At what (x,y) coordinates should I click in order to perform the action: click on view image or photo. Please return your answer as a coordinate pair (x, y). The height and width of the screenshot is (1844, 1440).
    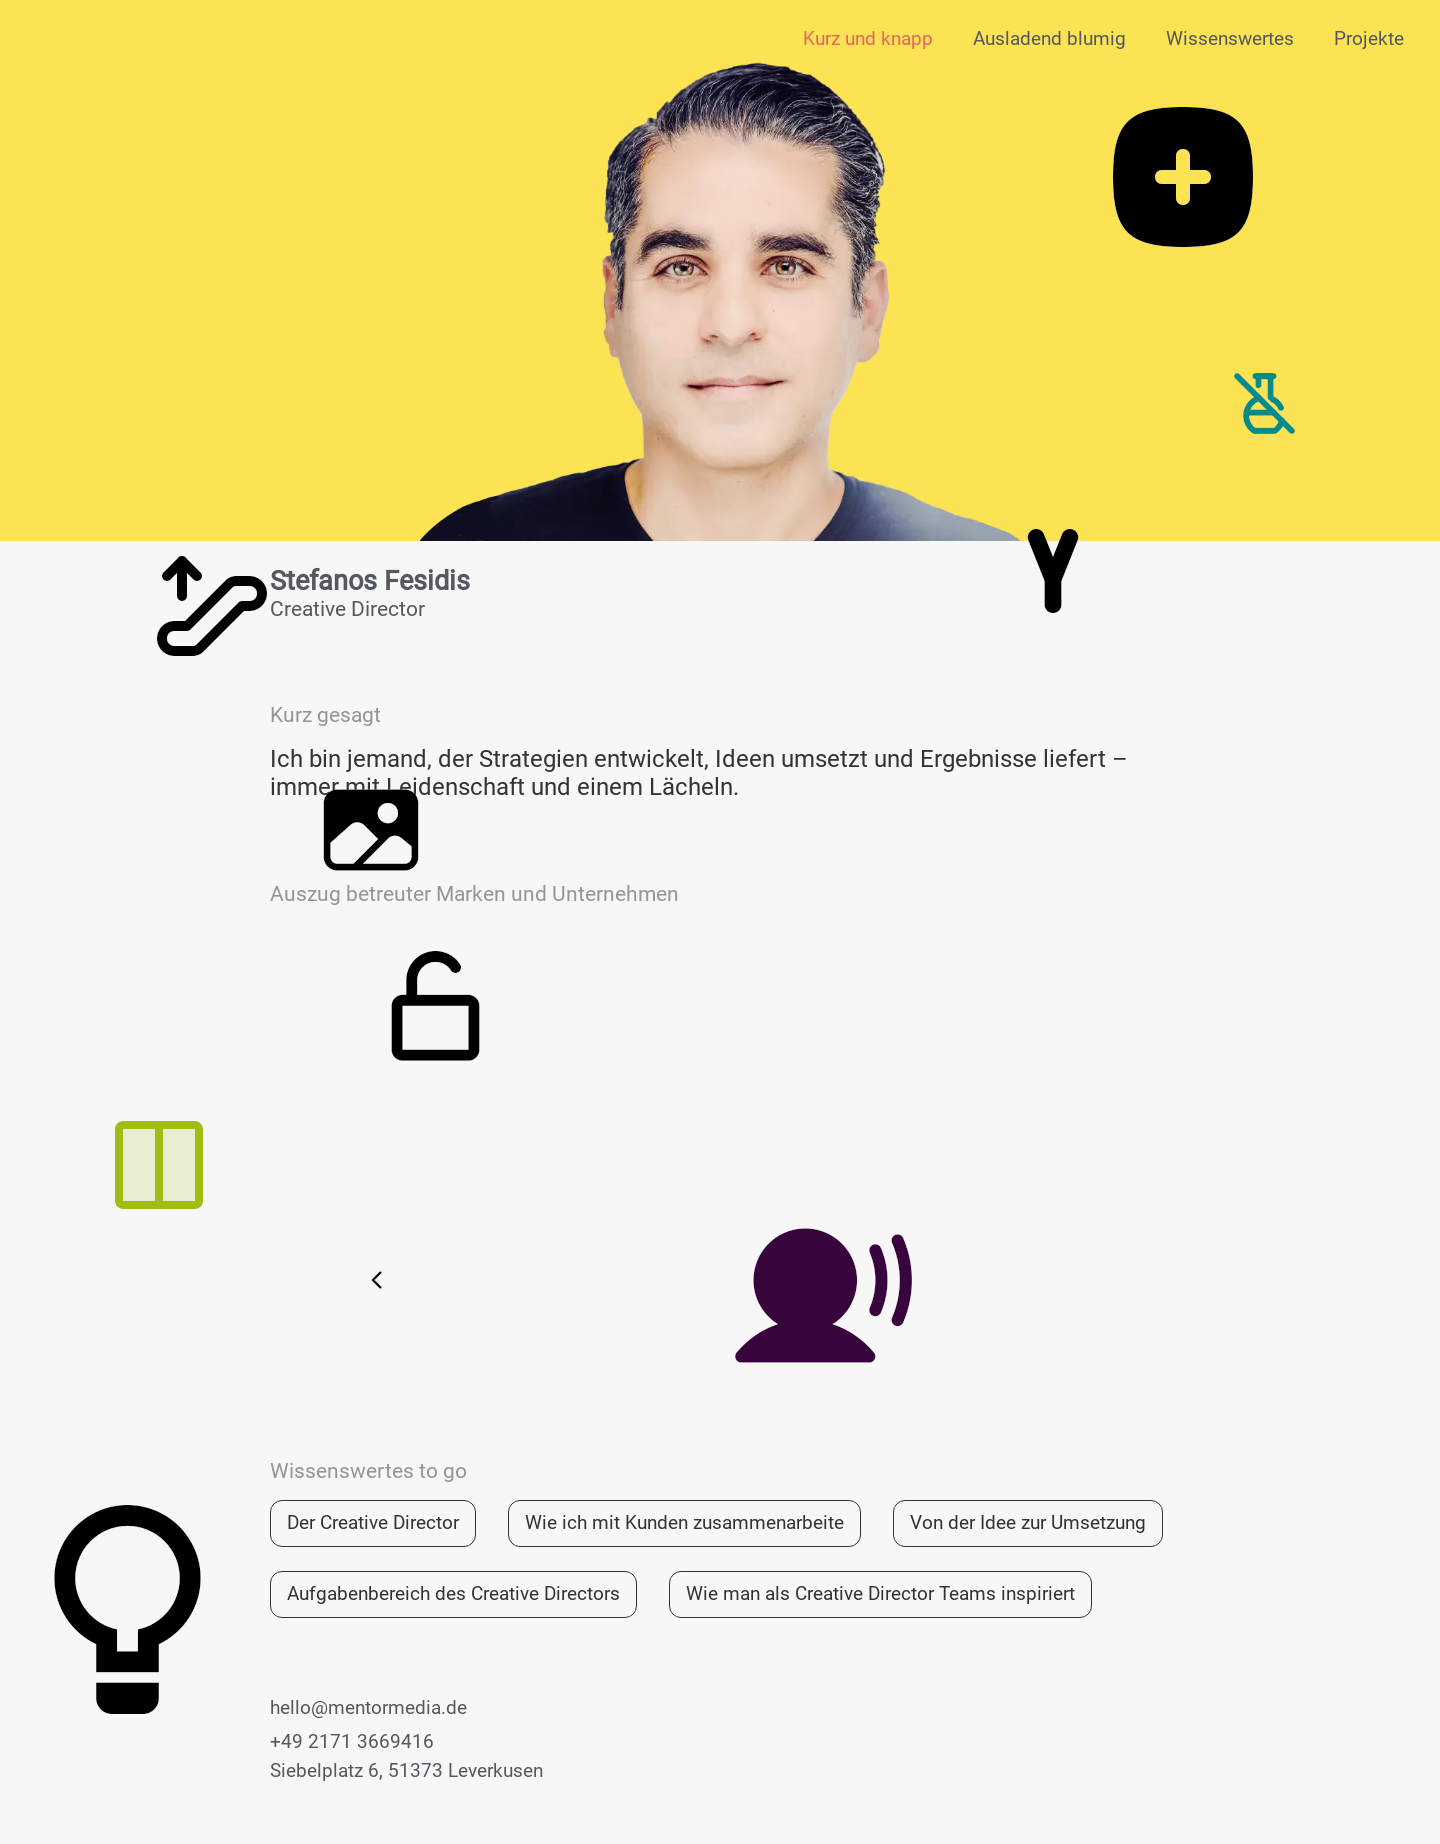
    Looking at the image, I should click on (371, 830).